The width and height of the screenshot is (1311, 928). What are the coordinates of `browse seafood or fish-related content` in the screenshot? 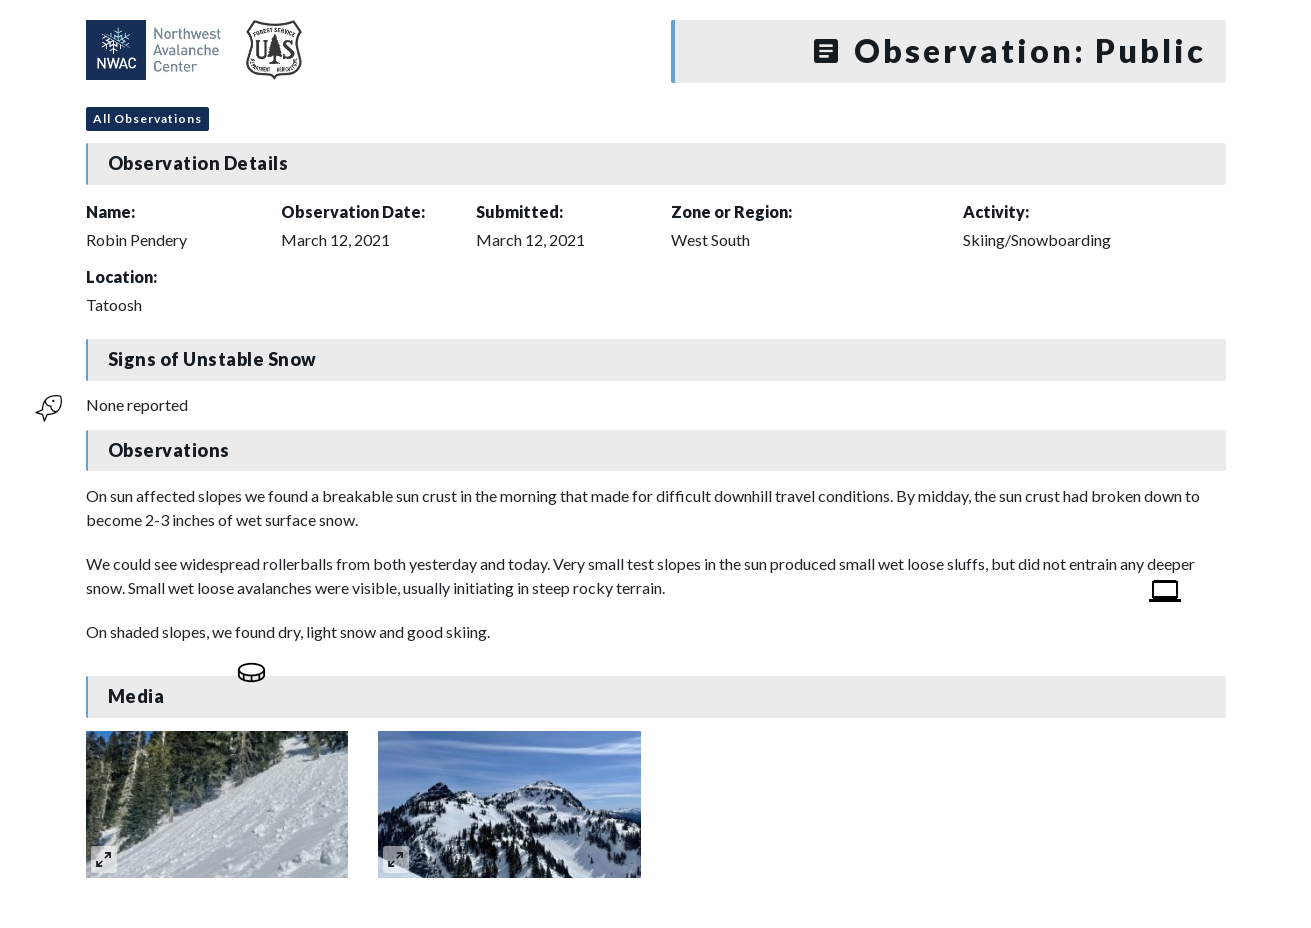 It's located at (50, 407).